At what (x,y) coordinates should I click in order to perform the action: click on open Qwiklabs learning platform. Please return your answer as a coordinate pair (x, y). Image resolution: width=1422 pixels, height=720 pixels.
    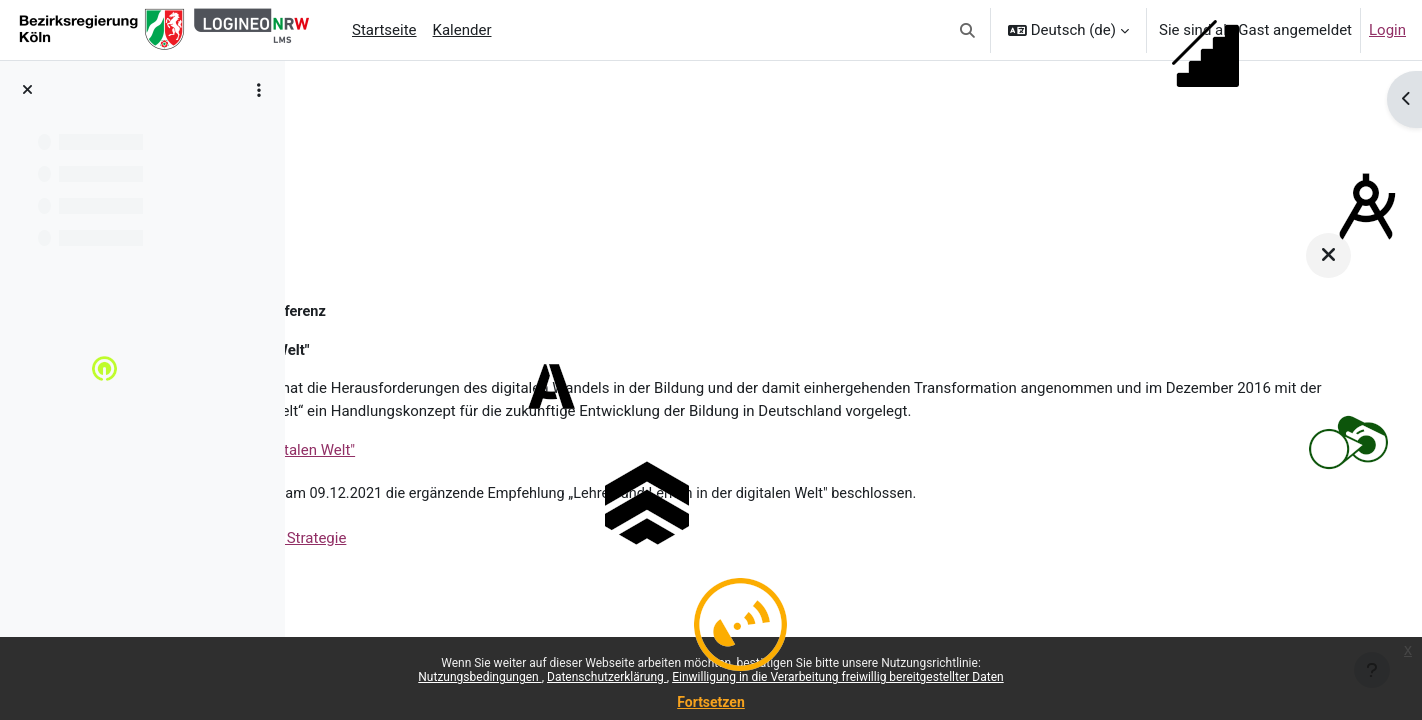
    Looking at the image, I should click on (104, 368).